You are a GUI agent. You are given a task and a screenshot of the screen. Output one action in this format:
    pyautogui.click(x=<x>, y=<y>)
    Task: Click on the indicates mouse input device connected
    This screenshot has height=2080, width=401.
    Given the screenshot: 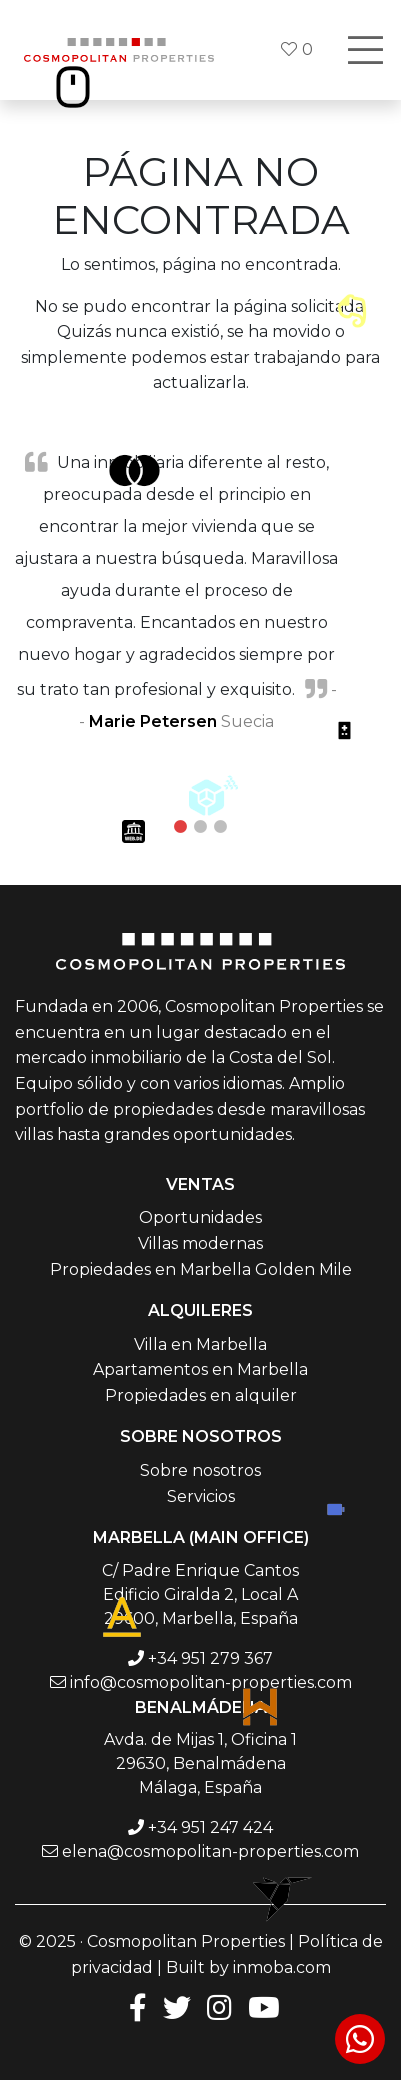 What is the action you would take?
    pyautogui.click(x=73, y=87)
    